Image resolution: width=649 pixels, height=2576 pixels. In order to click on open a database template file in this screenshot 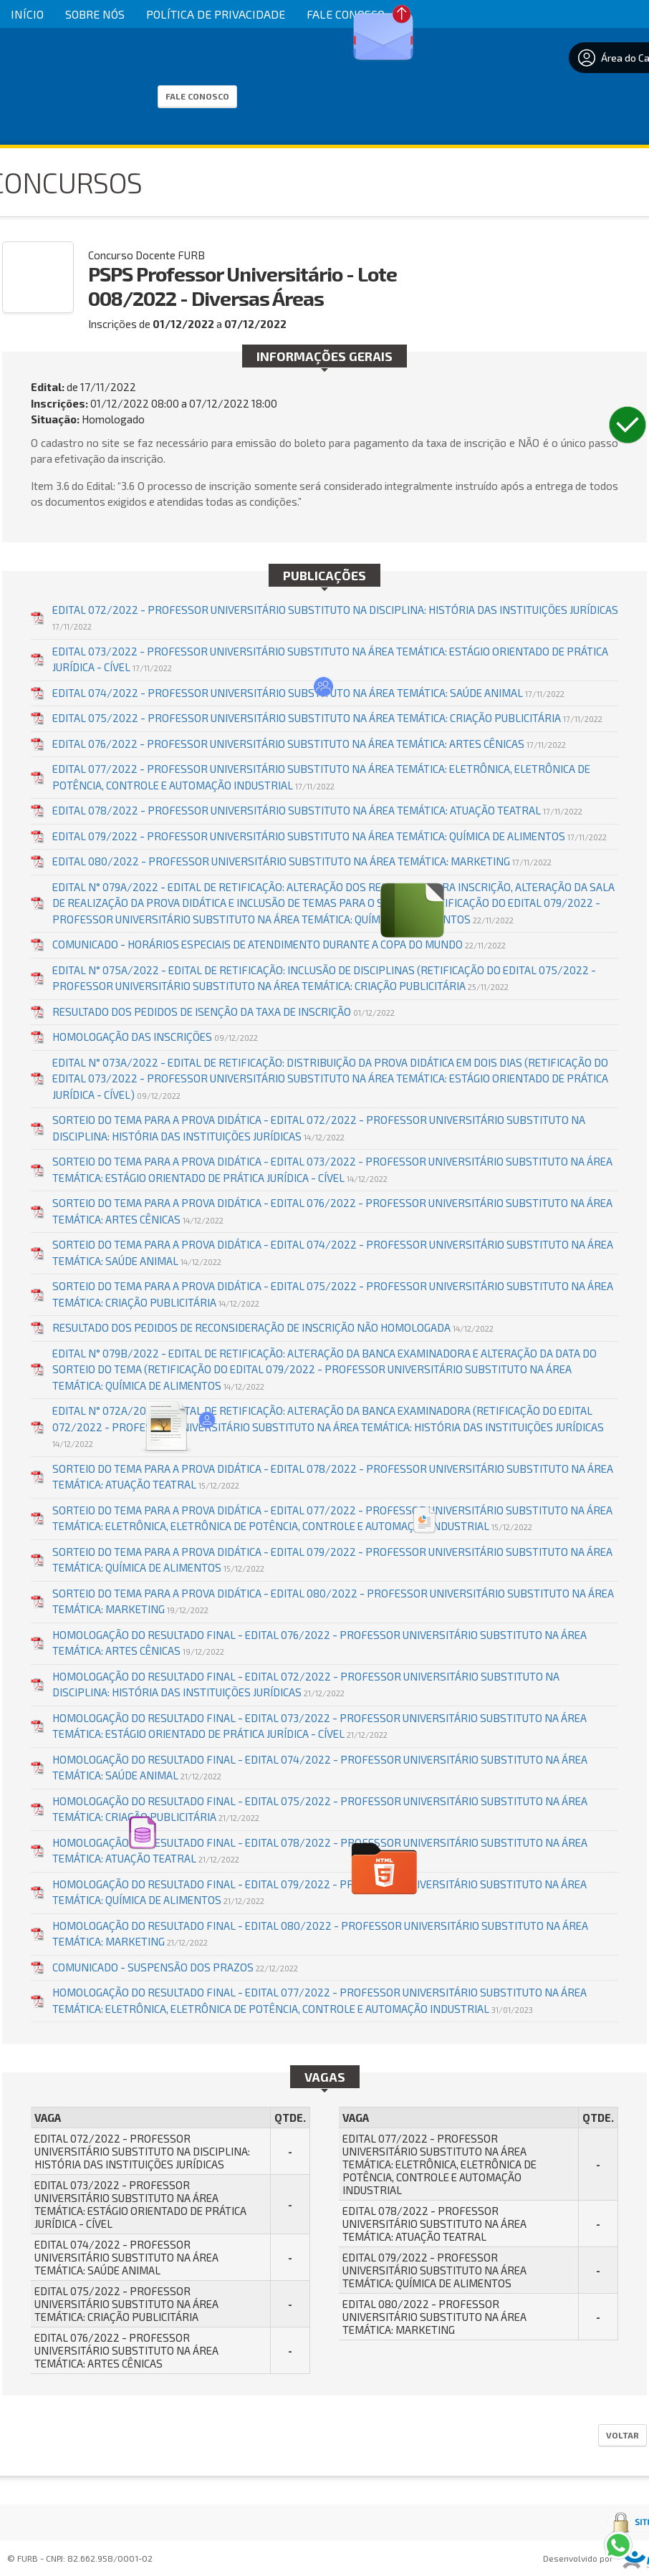, I will do `click(143, 1832)`.